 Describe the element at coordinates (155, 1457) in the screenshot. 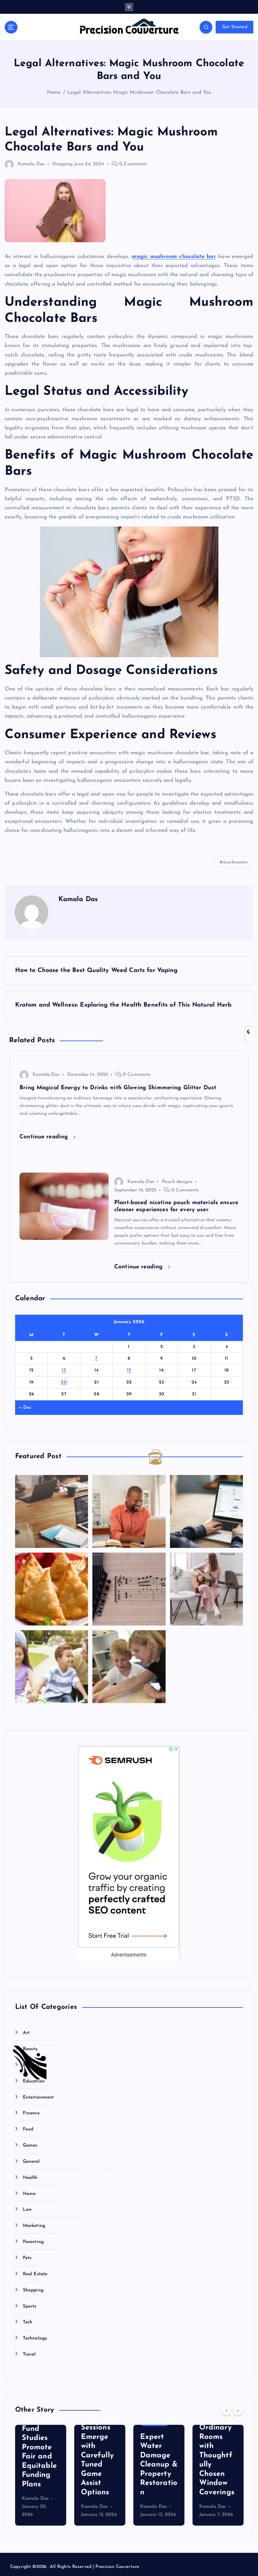

I see `fill an area with color` at that location.